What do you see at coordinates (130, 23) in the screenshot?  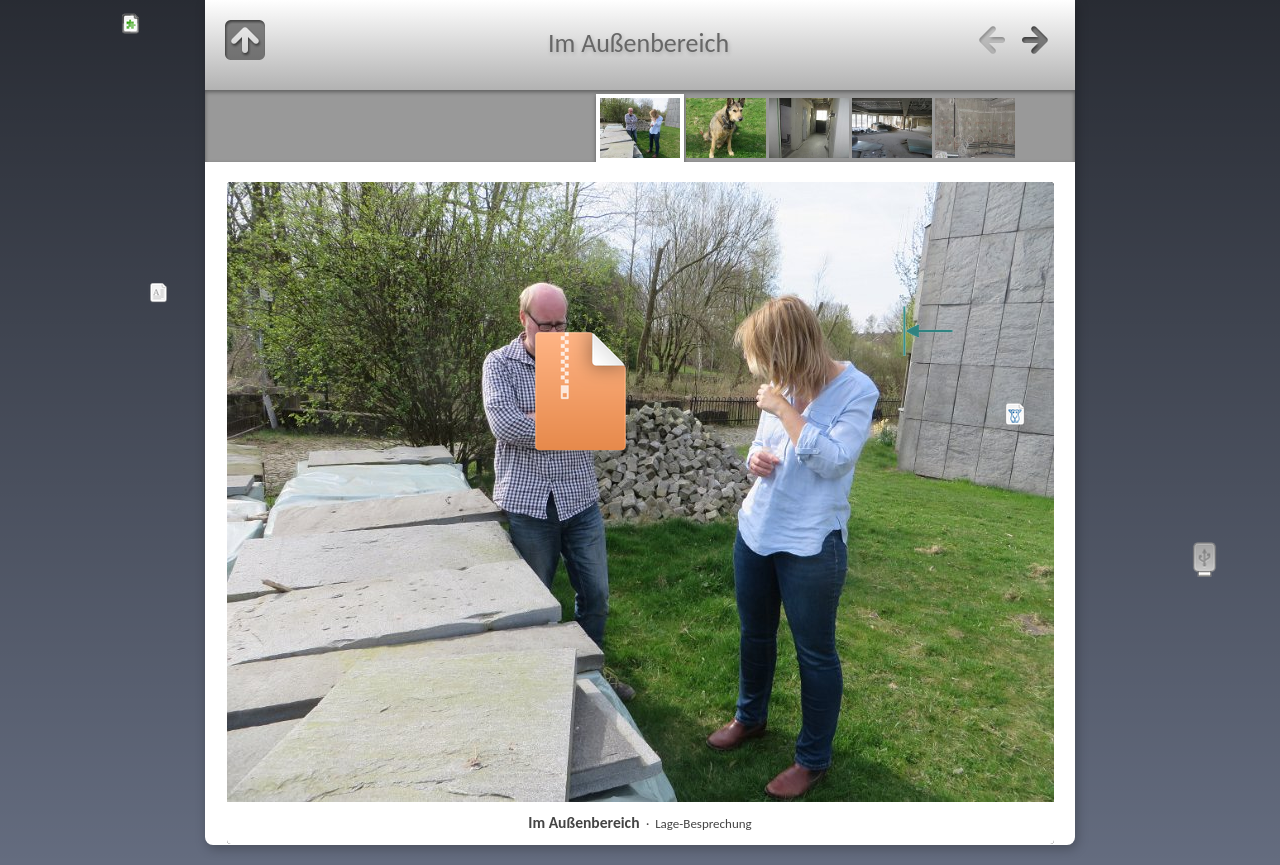 I see `an openoffice extension or add-on file` at bounding box center [130, 23].